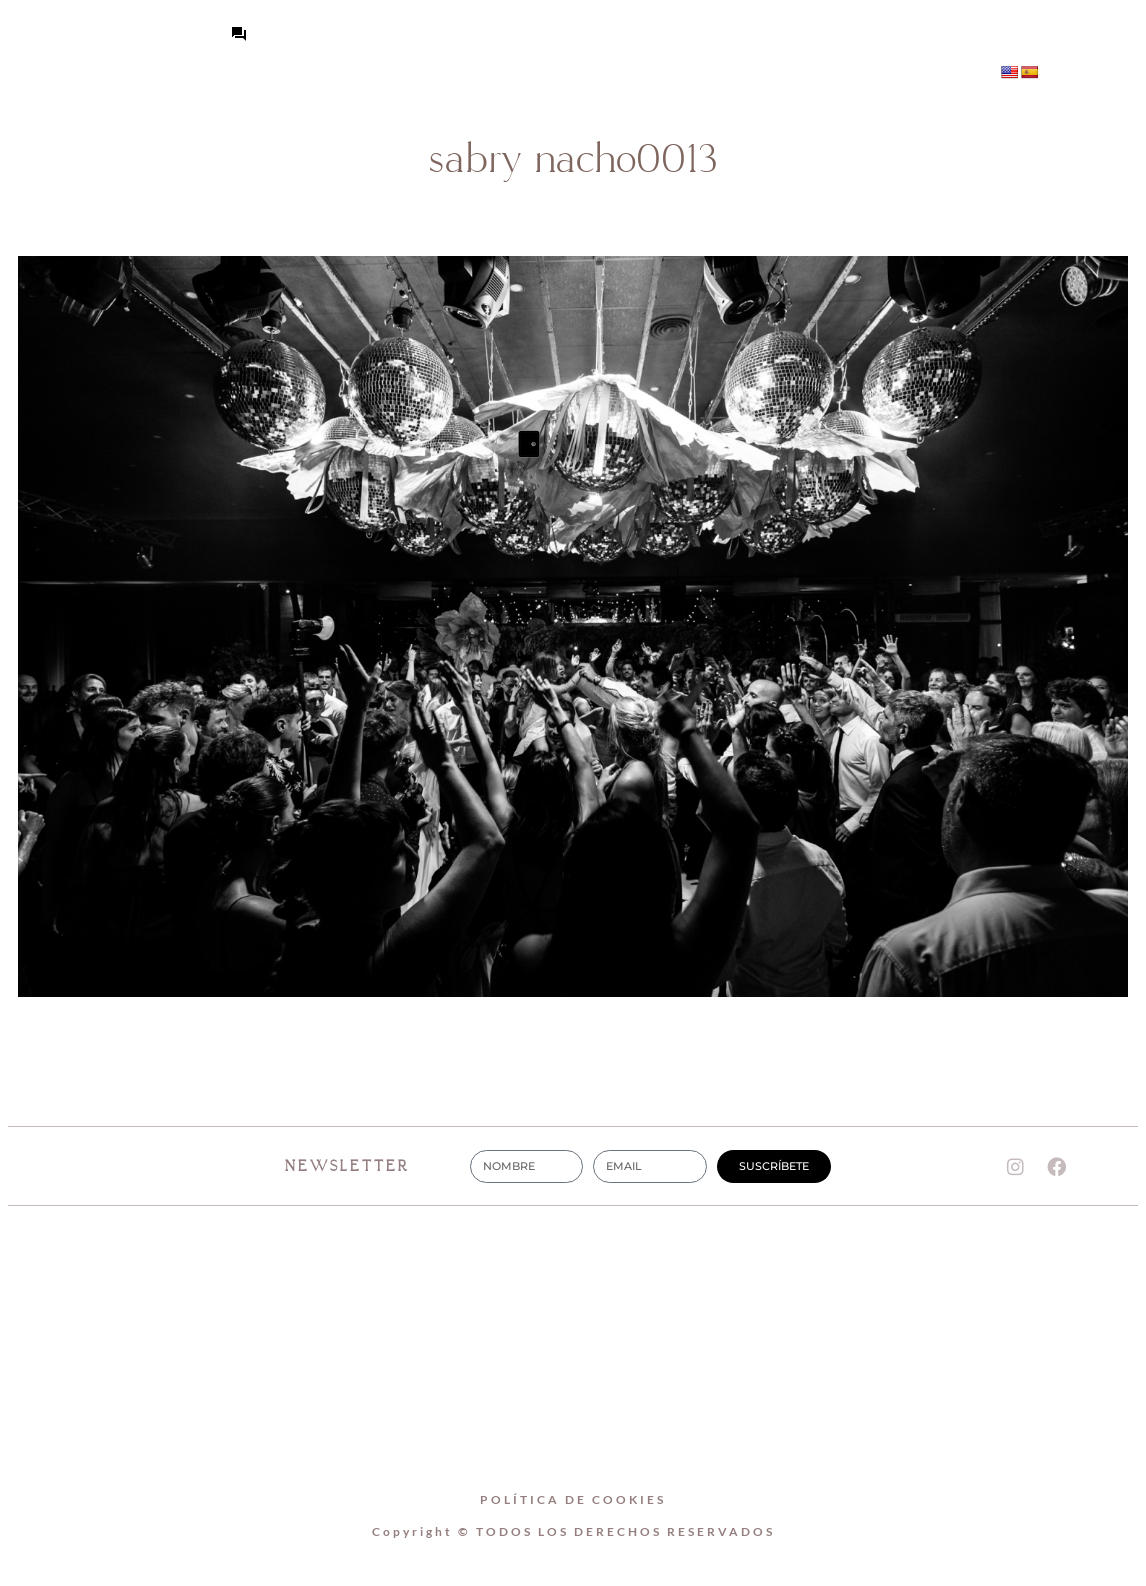 The image size is (1146, 1586). Describe the element at coordinates (239, 34) in the screenshot. I see `open discussion forum or community chat` at that location.